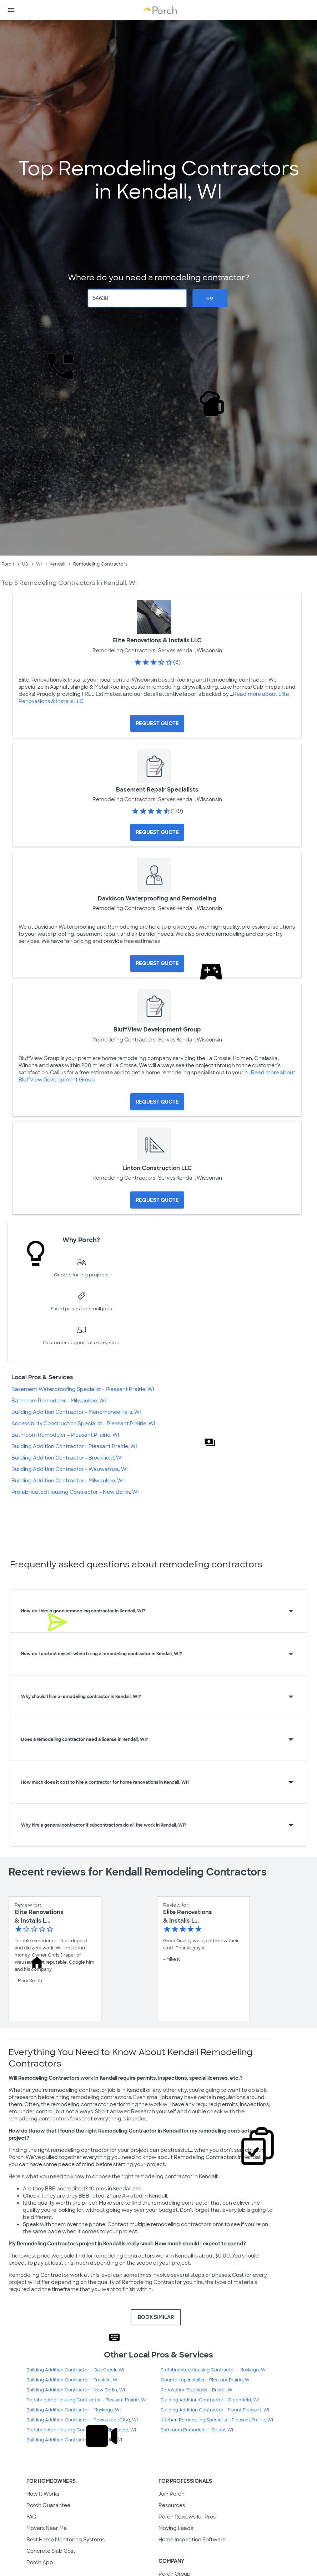  What do you see at coordinates (36, 1253) in the screenshot?
I see `view tips or suggestions` at bounding box center [36, 1253].